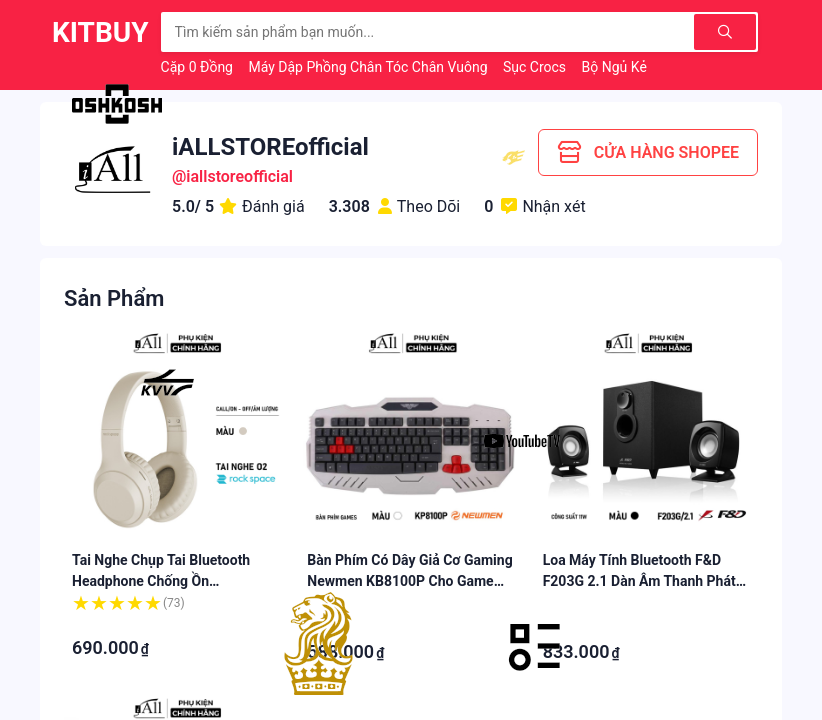 This screenshot has width=822, height=720. What do you see at coordinates (513, 157) in the screenshot?
I see `fastify web framework logo` at bounding box center [513, 157].